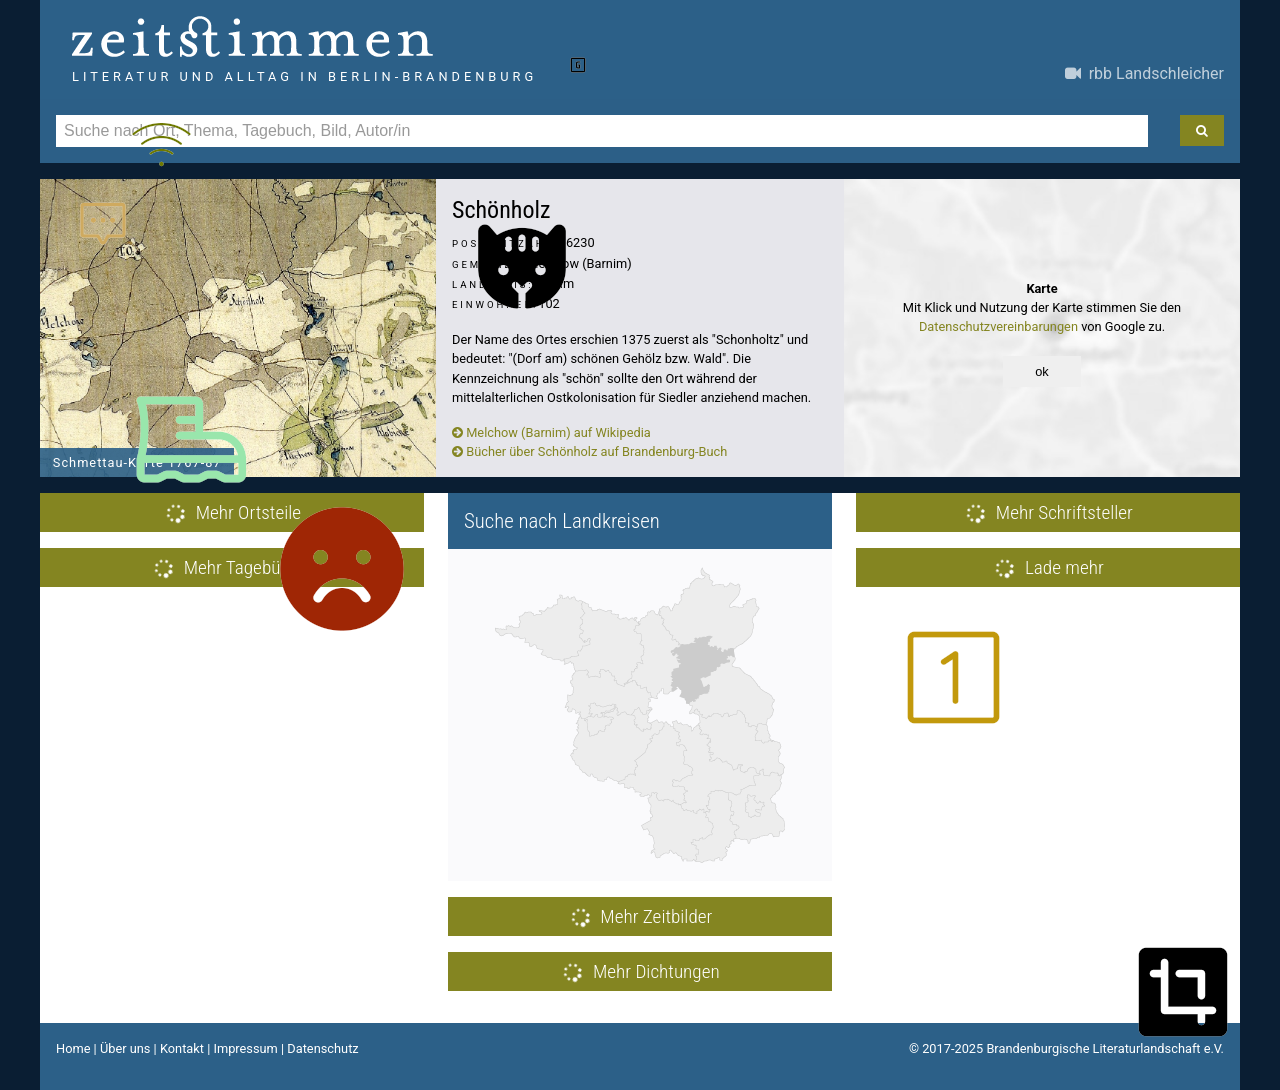 This screenshot has width=1280, height=1090. I want to click on indicate negative feedback or dissatisfaction, so click(342, 569).